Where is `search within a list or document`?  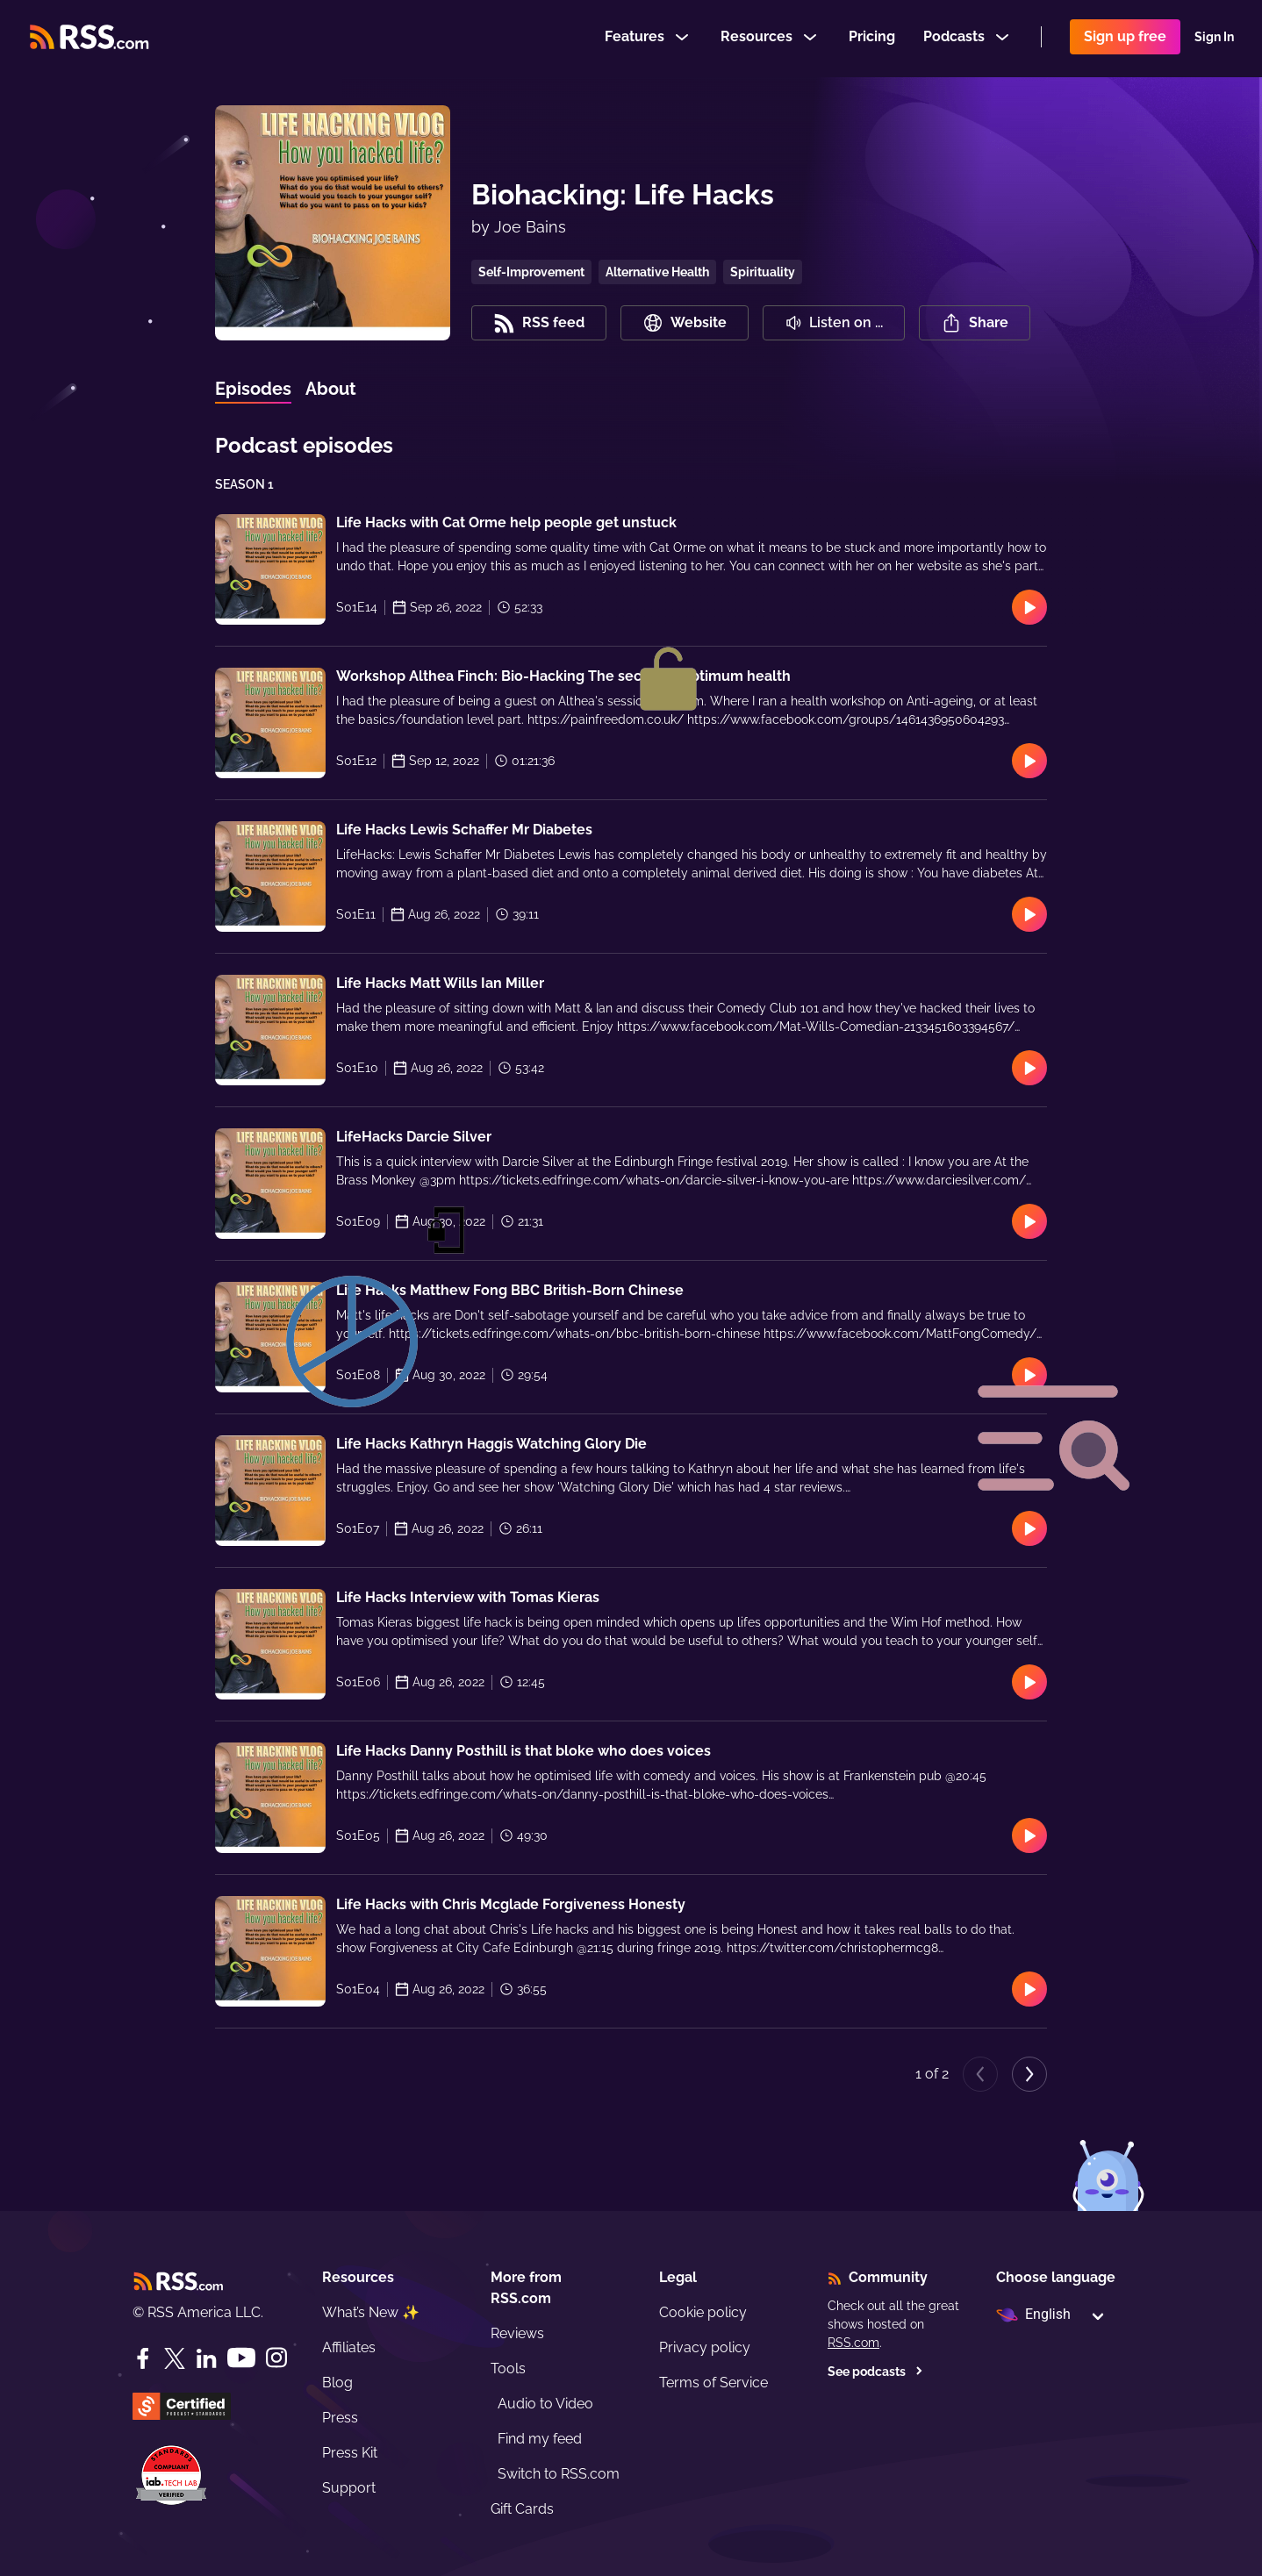
search within a list or document is located at coordinates (1048, 1438).